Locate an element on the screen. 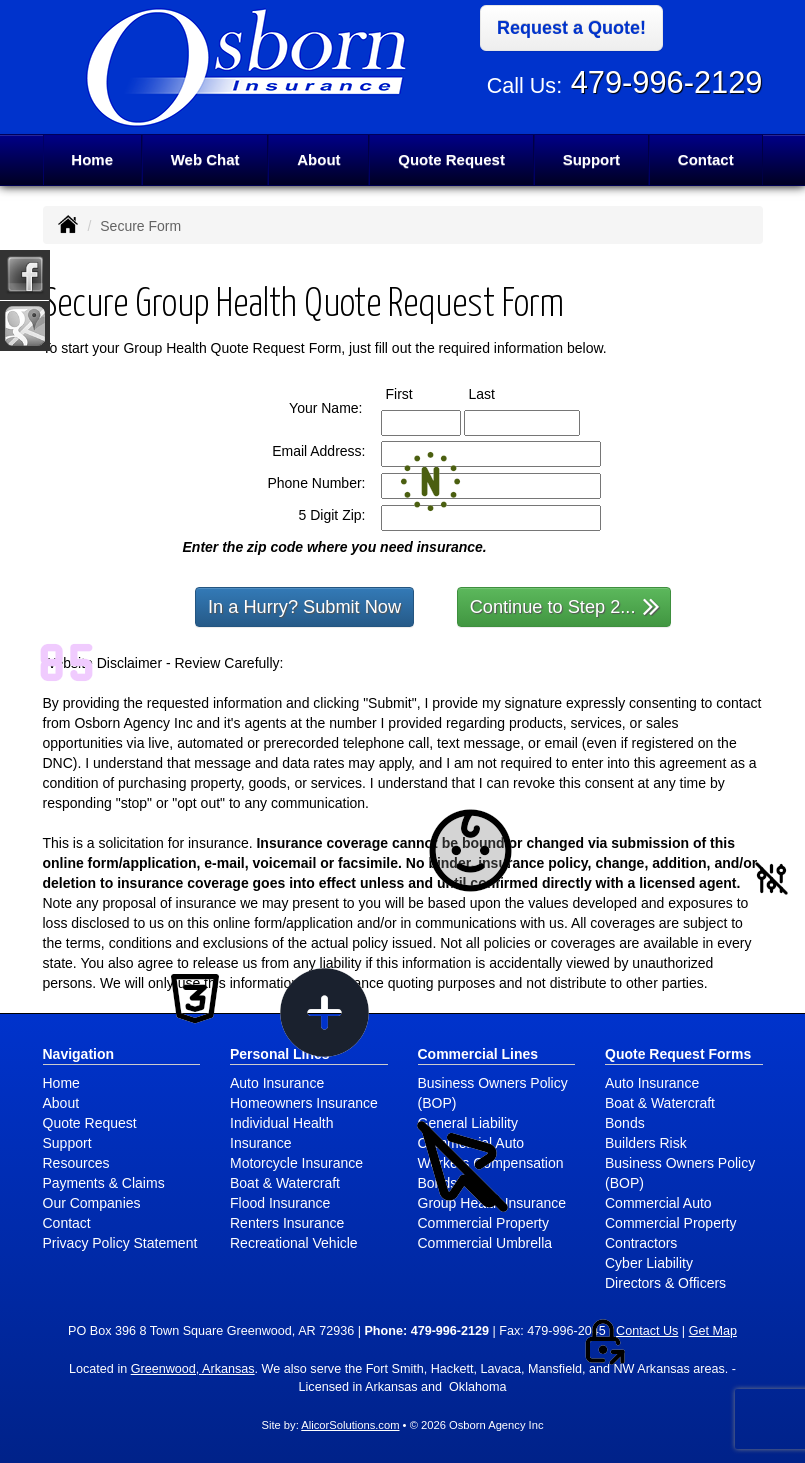 The width and height of the screenshot is (805, 1463). access parental or family settings is located at coordinates (470, 850).